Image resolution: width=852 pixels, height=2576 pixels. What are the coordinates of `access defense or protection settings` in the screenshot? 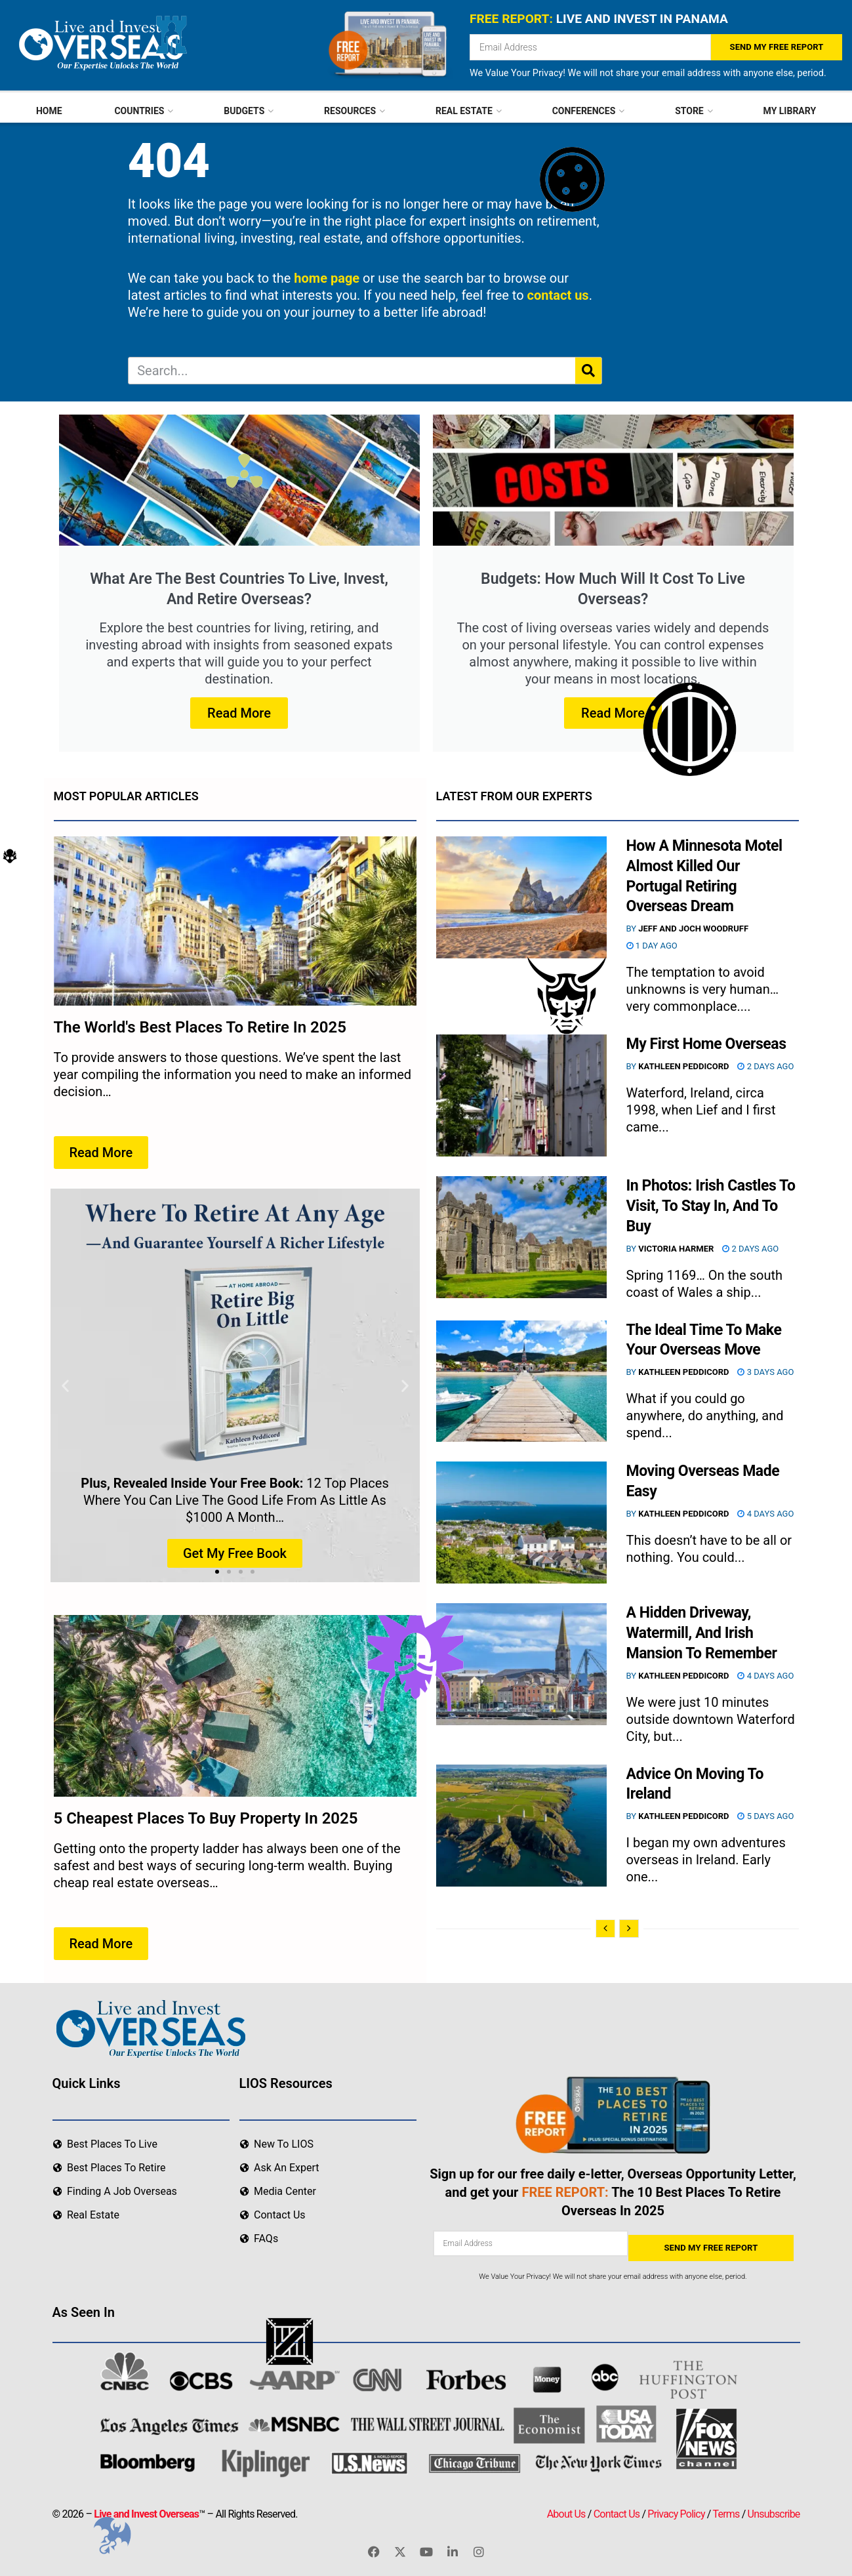 It's located at (689, 729).